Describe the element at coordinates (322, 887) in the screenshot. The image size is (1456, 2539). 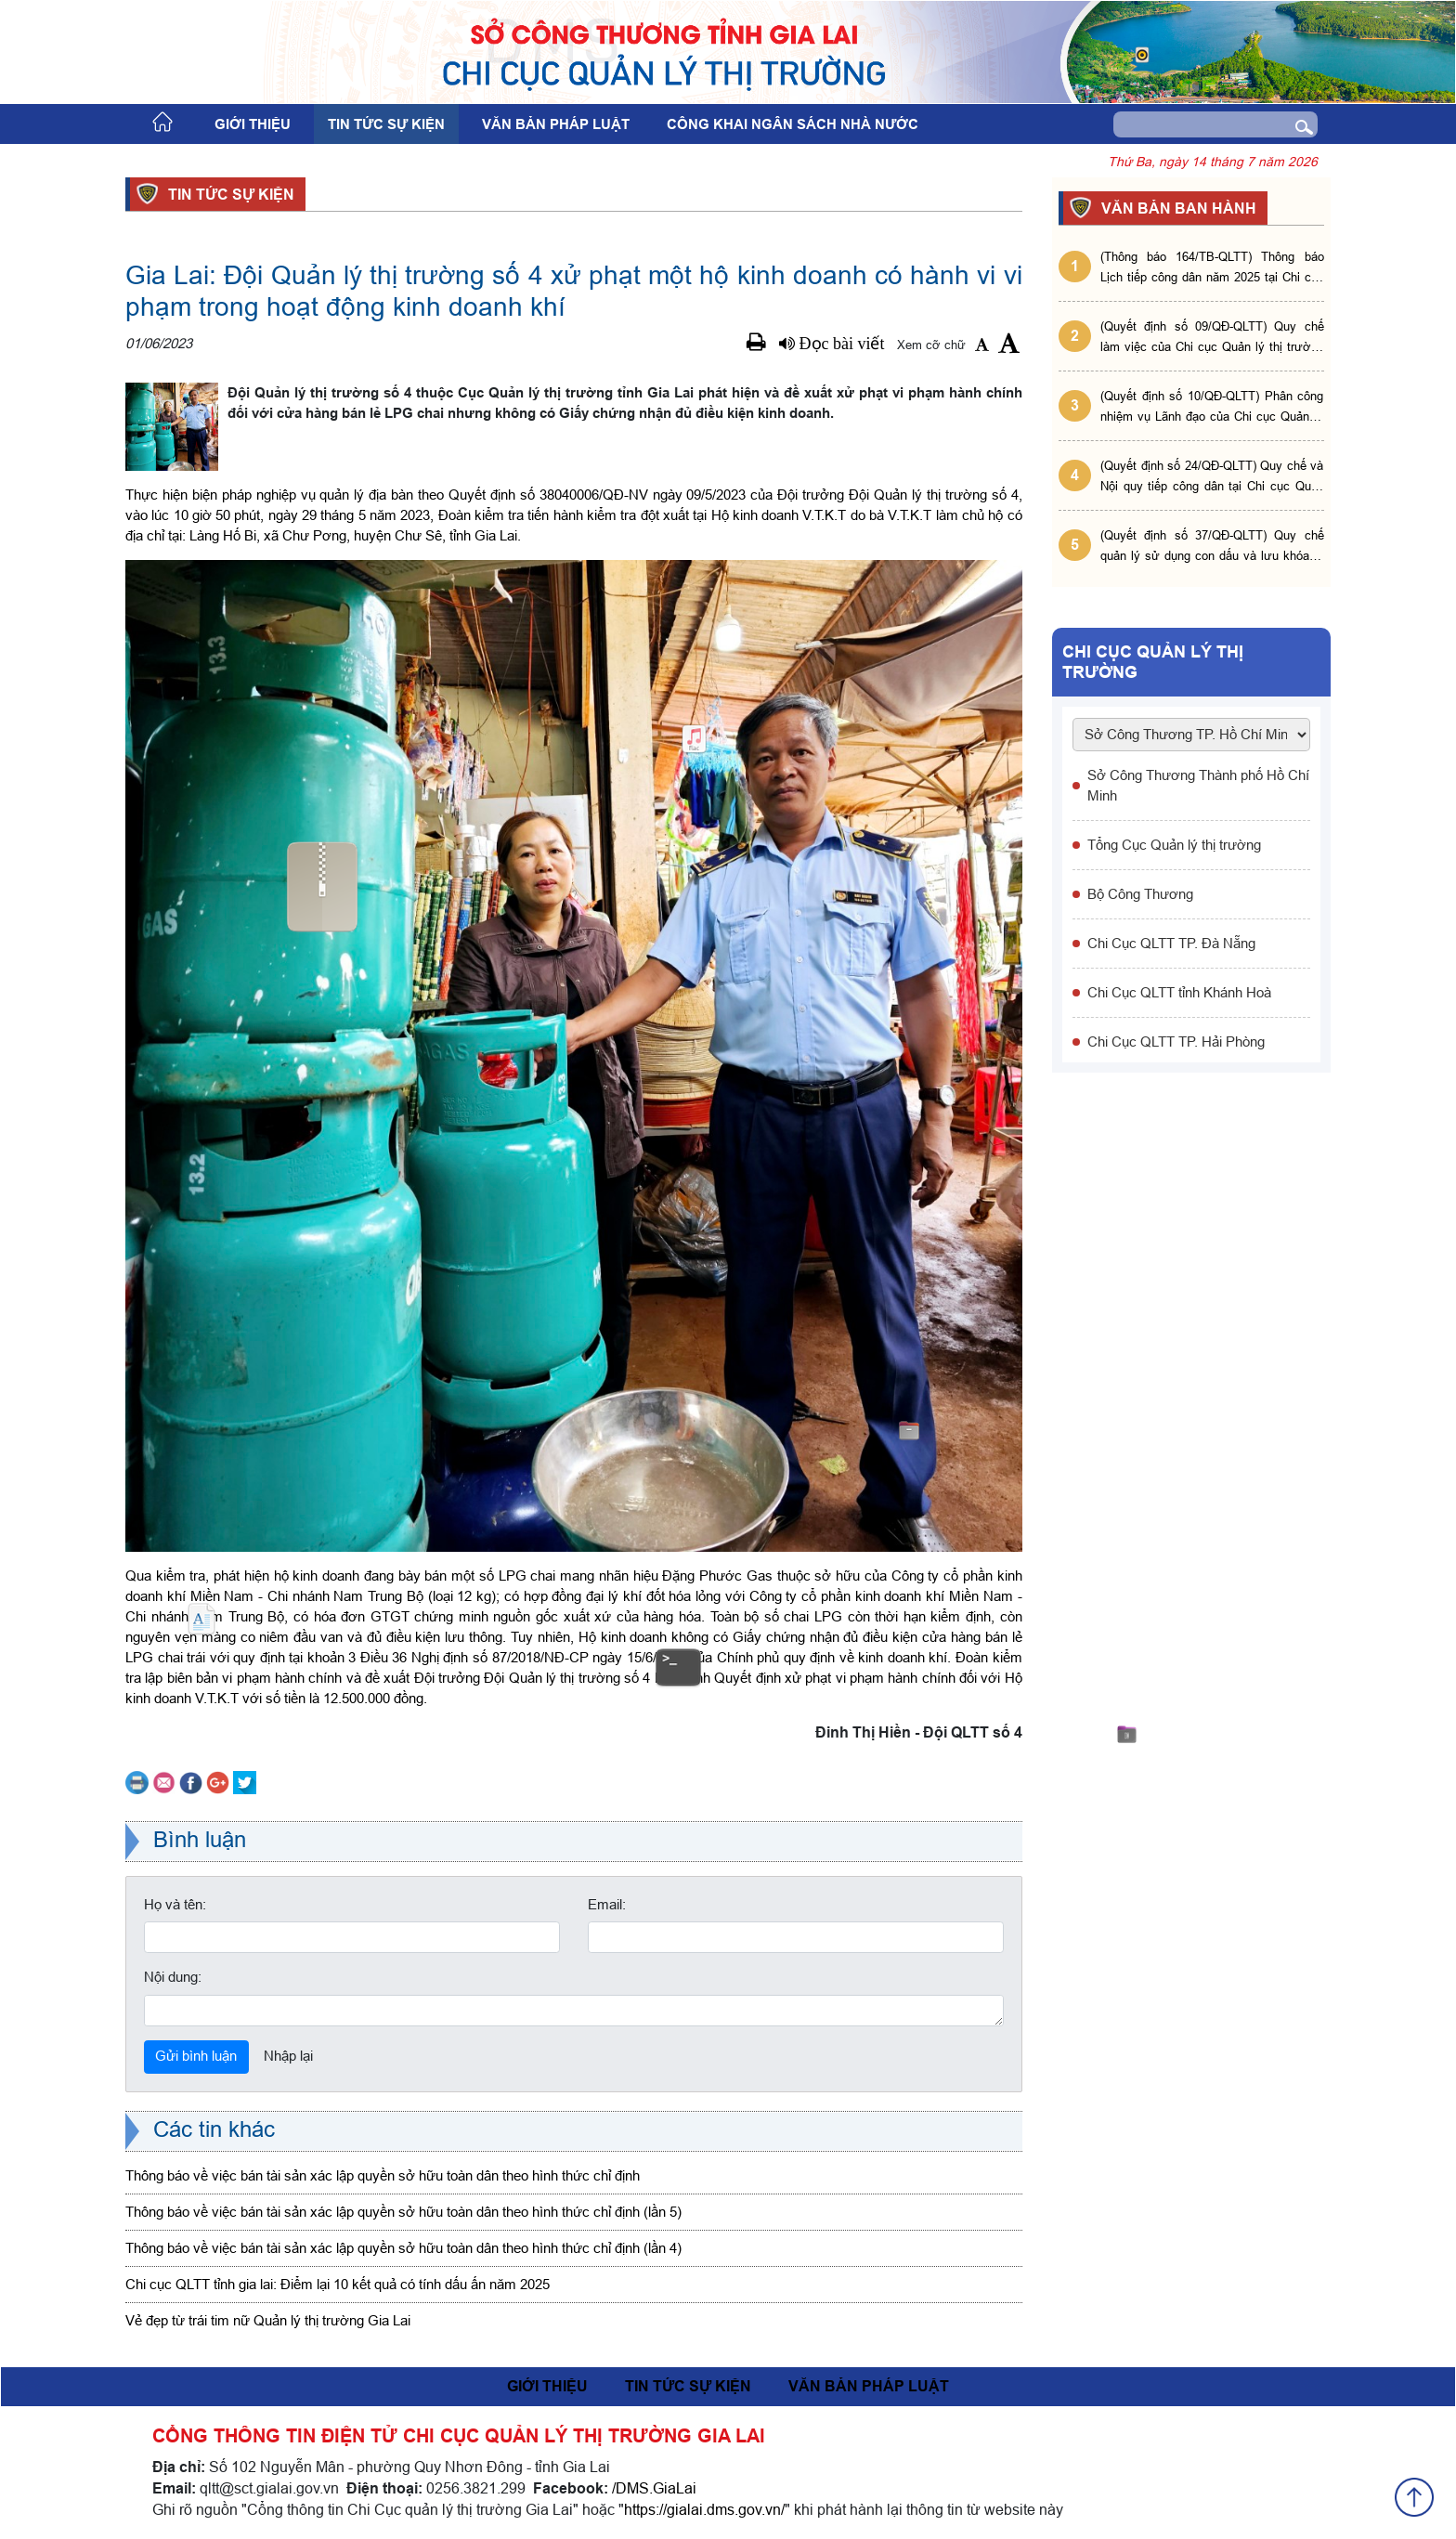
I see `open the archive manager application` at that location.